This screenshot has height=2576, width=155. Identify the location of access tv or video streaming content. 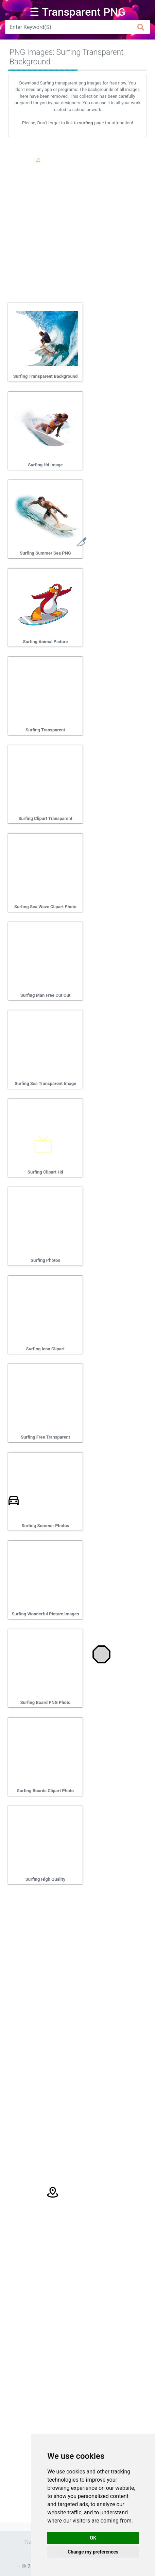
(43, 1145).